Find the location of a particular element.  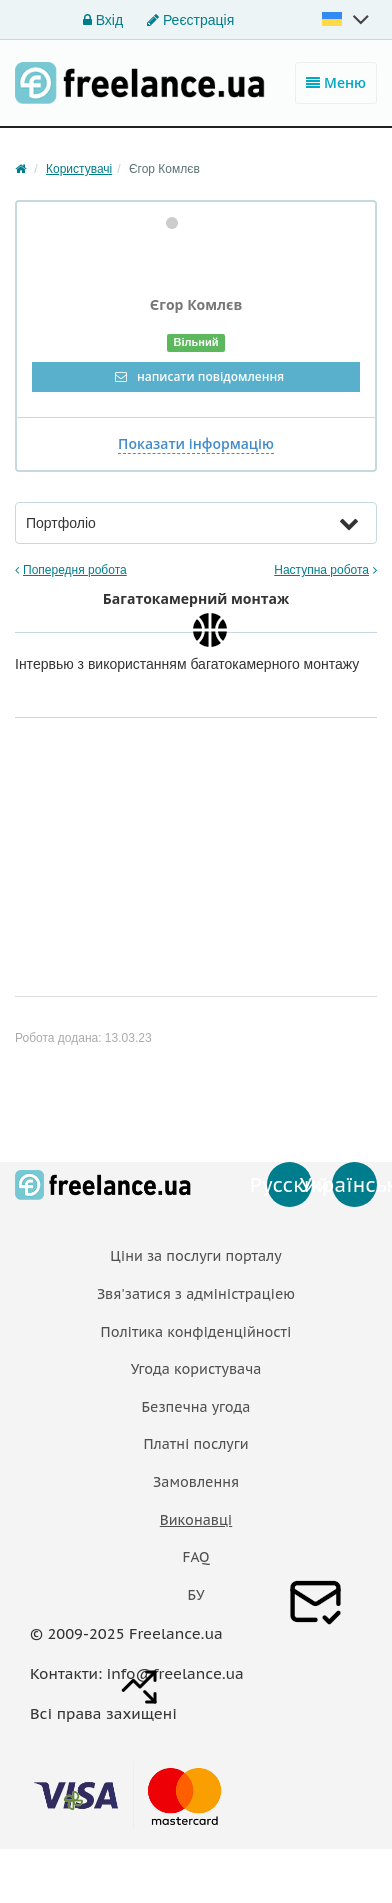

view market trends and fluctuations is located at coordinates (140, 1687).